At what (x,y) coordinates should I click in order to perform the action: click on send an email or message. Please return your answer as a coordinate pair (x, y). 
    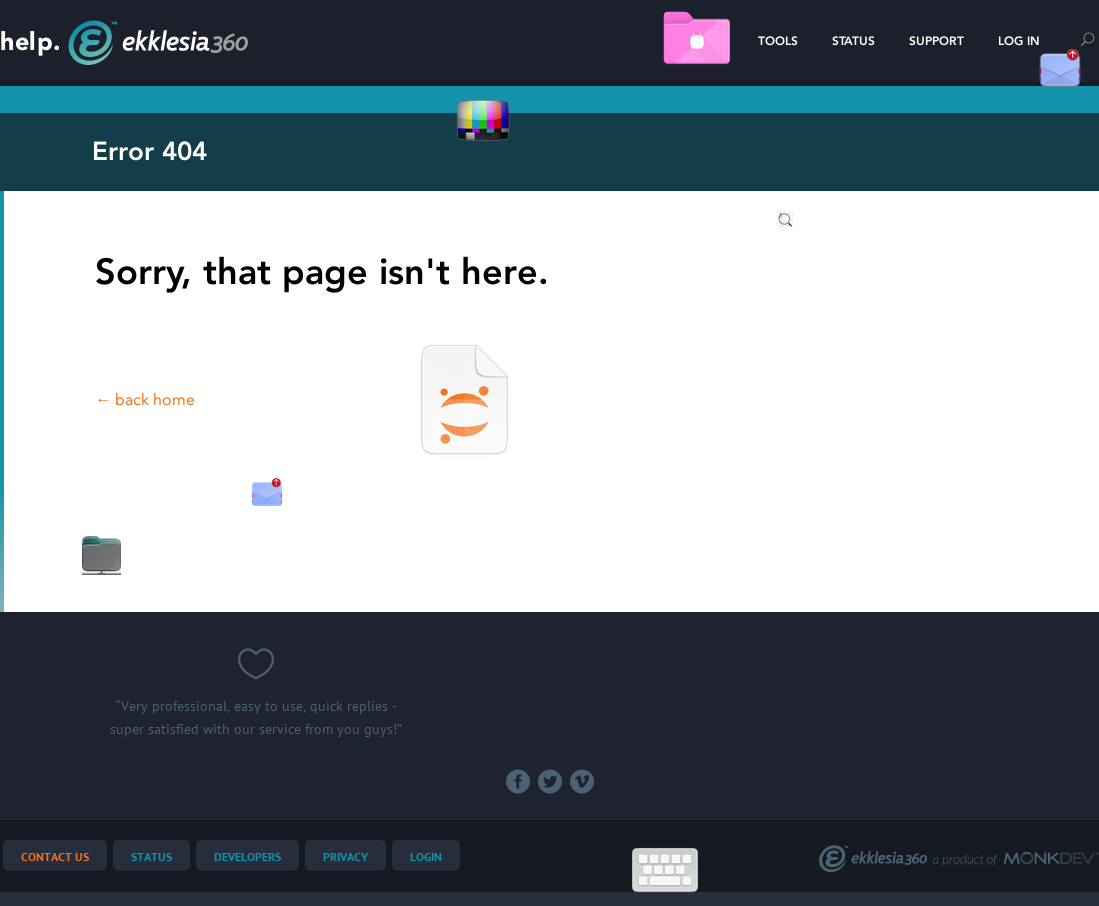
    Looking at the image, I should click on (267, 494).